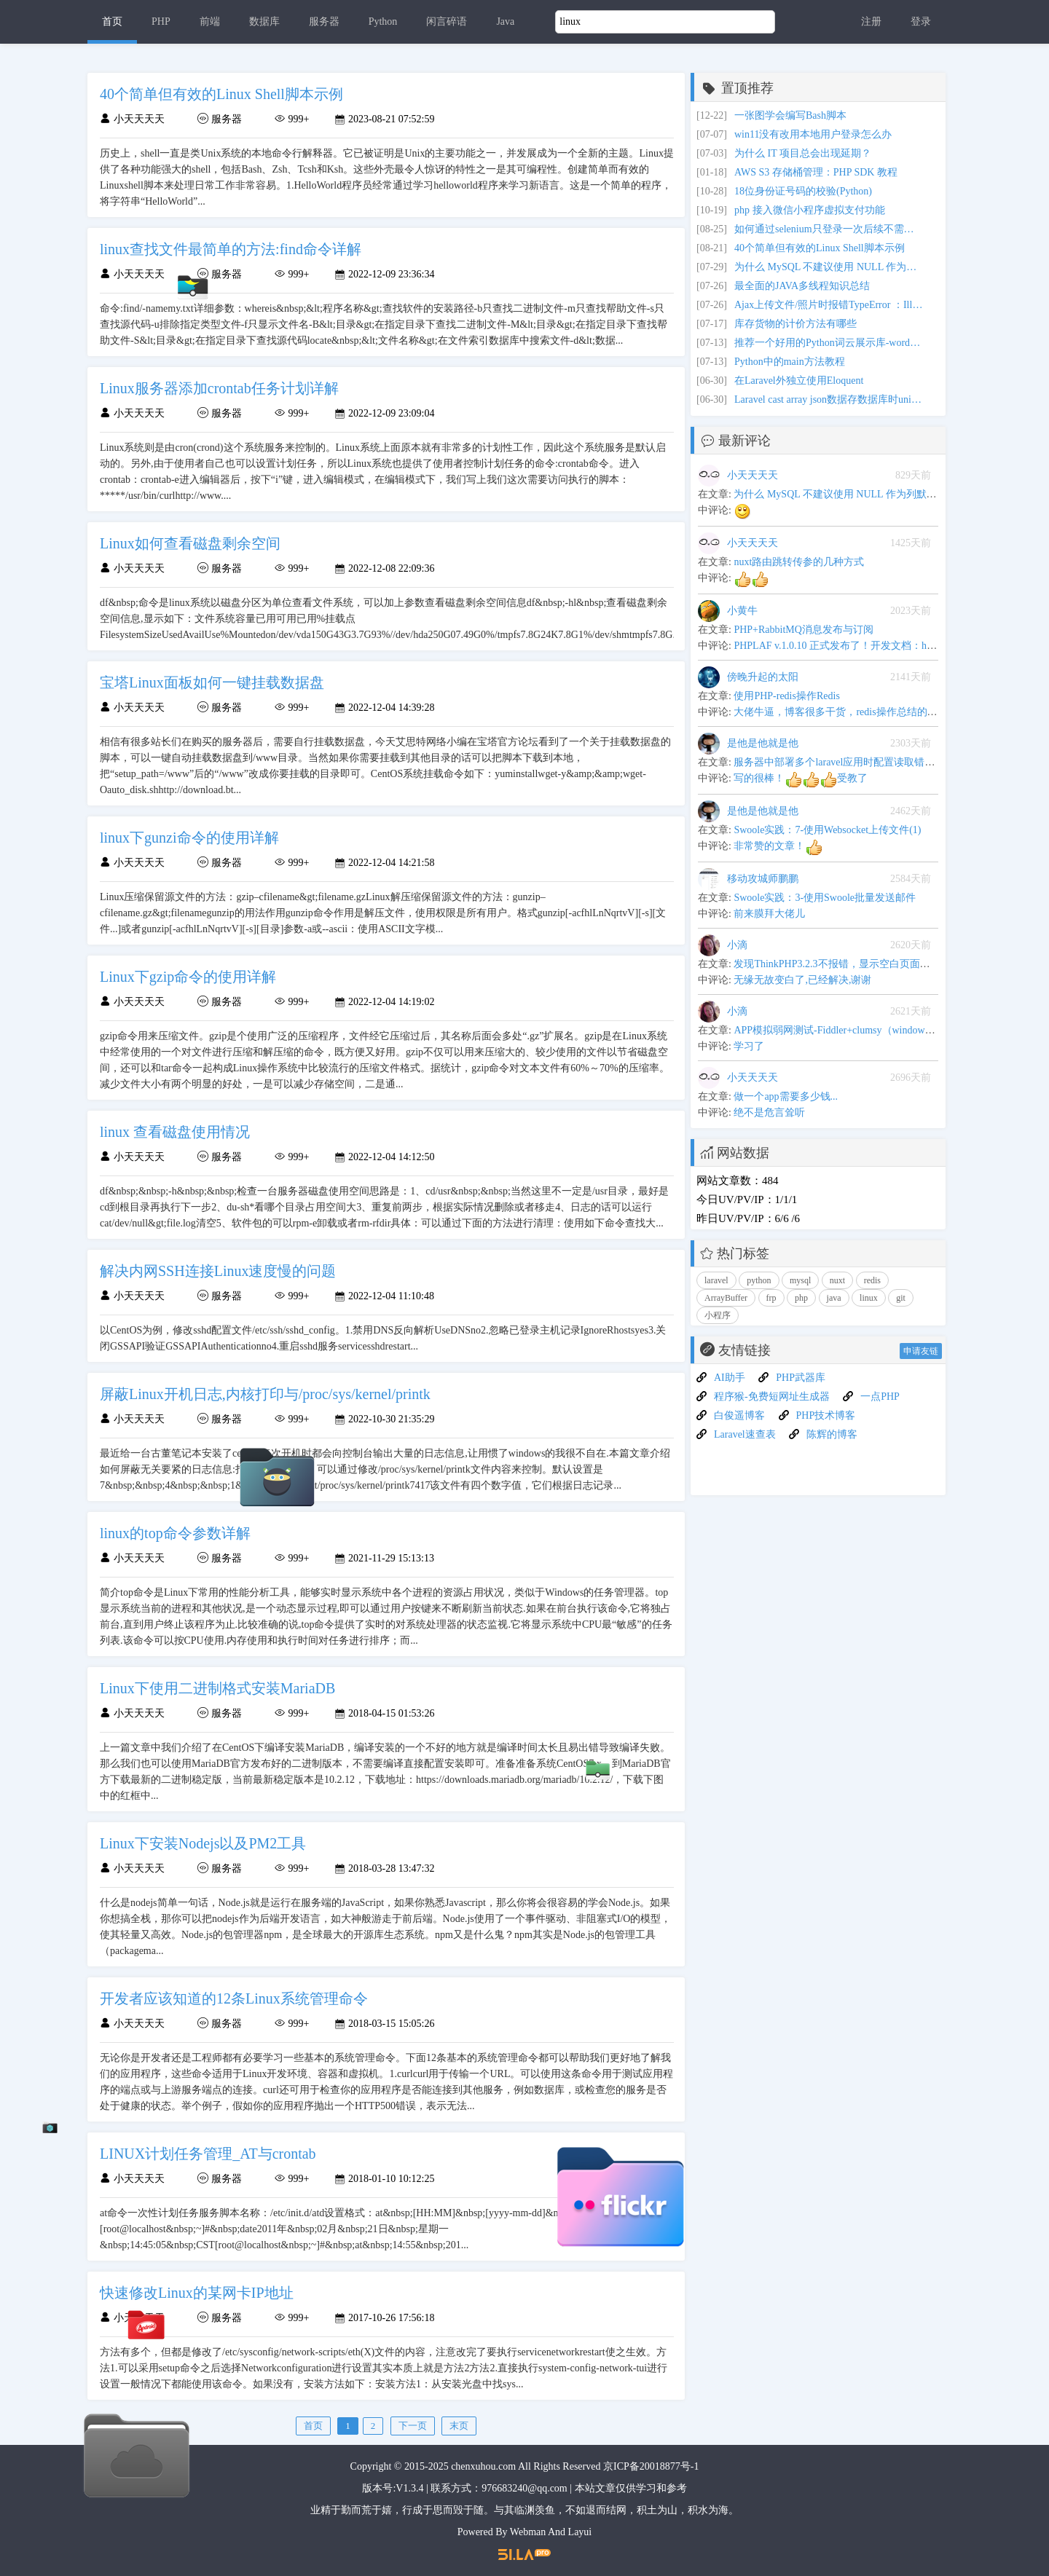 The height and width of the screenshot is (2576, 1049). What do you see at coordinates (192, 288) in the screenshot?
I see `open pokémon moon ball collection folder` at bounding box center [192, 288].